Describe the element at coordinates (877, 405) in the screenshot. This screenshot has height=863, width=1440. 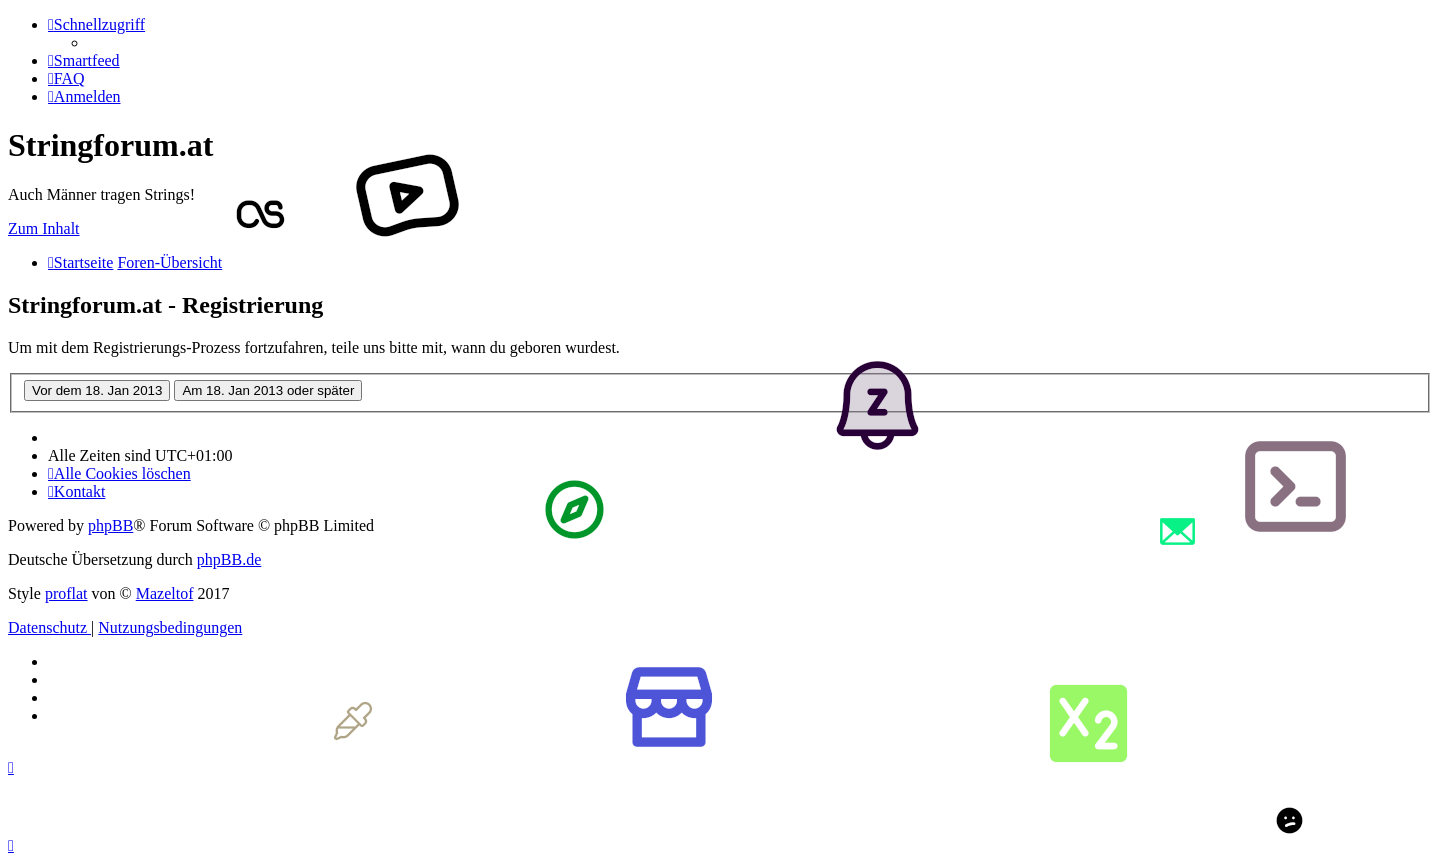
I see `mute notifications while sleeping` at that location.